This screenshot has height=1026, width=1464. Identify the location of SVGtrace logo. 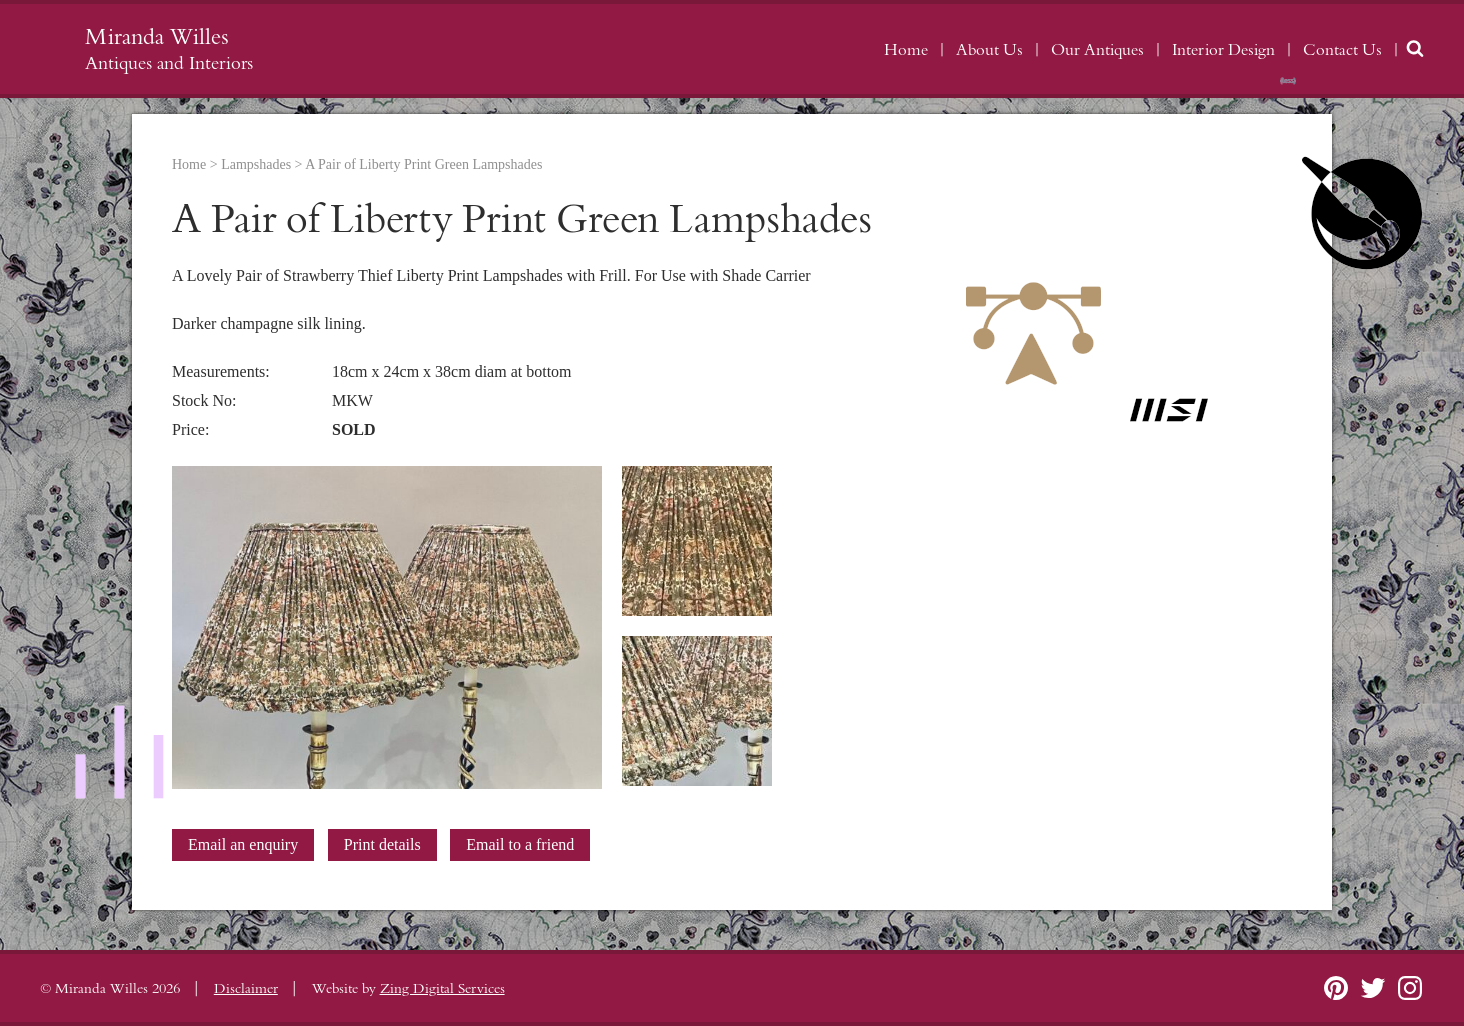
(1033, 333).